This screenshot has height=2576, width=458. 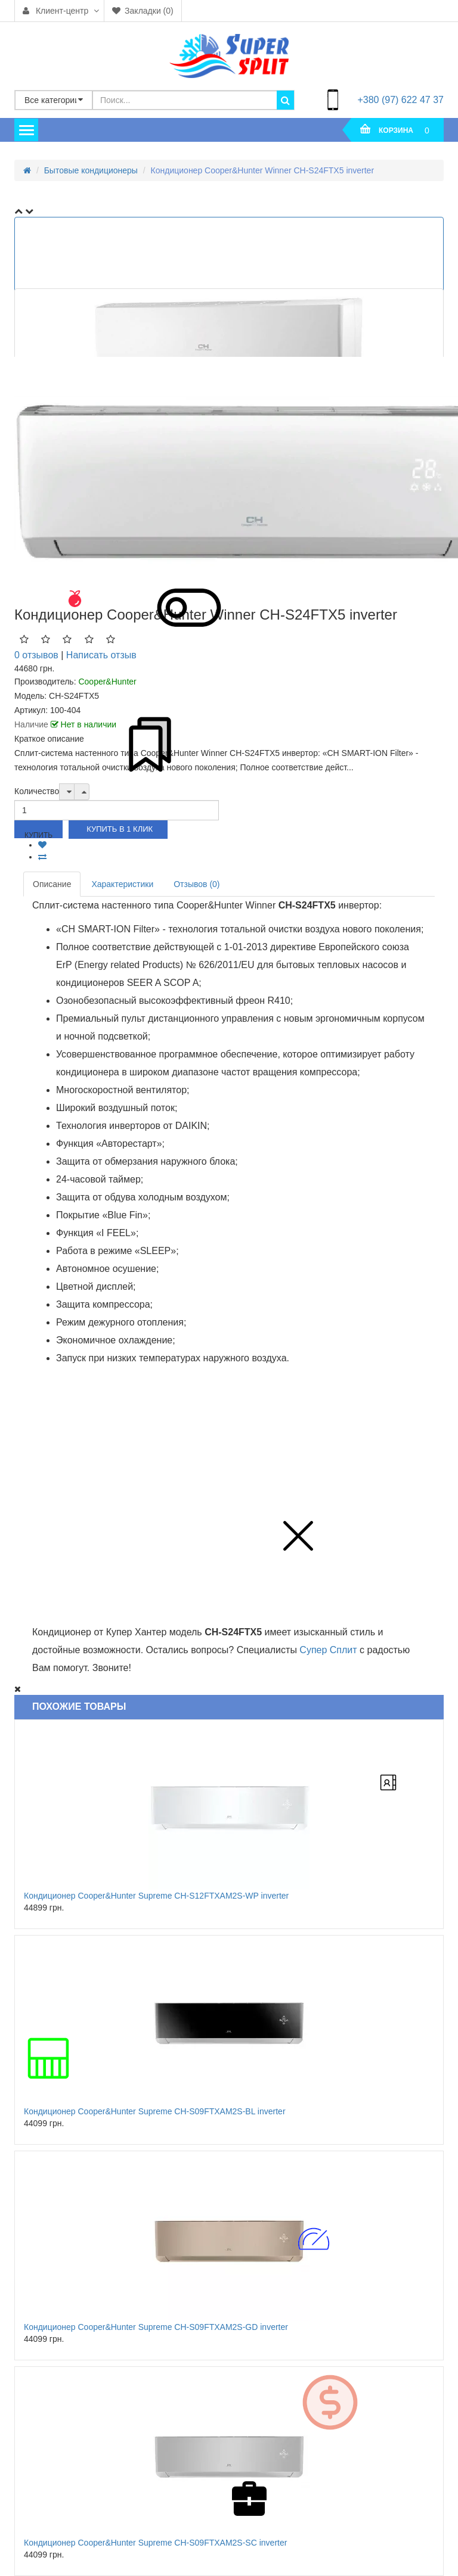 I want to click on view your portfolio or work samples, so click(x=249, y=2499).